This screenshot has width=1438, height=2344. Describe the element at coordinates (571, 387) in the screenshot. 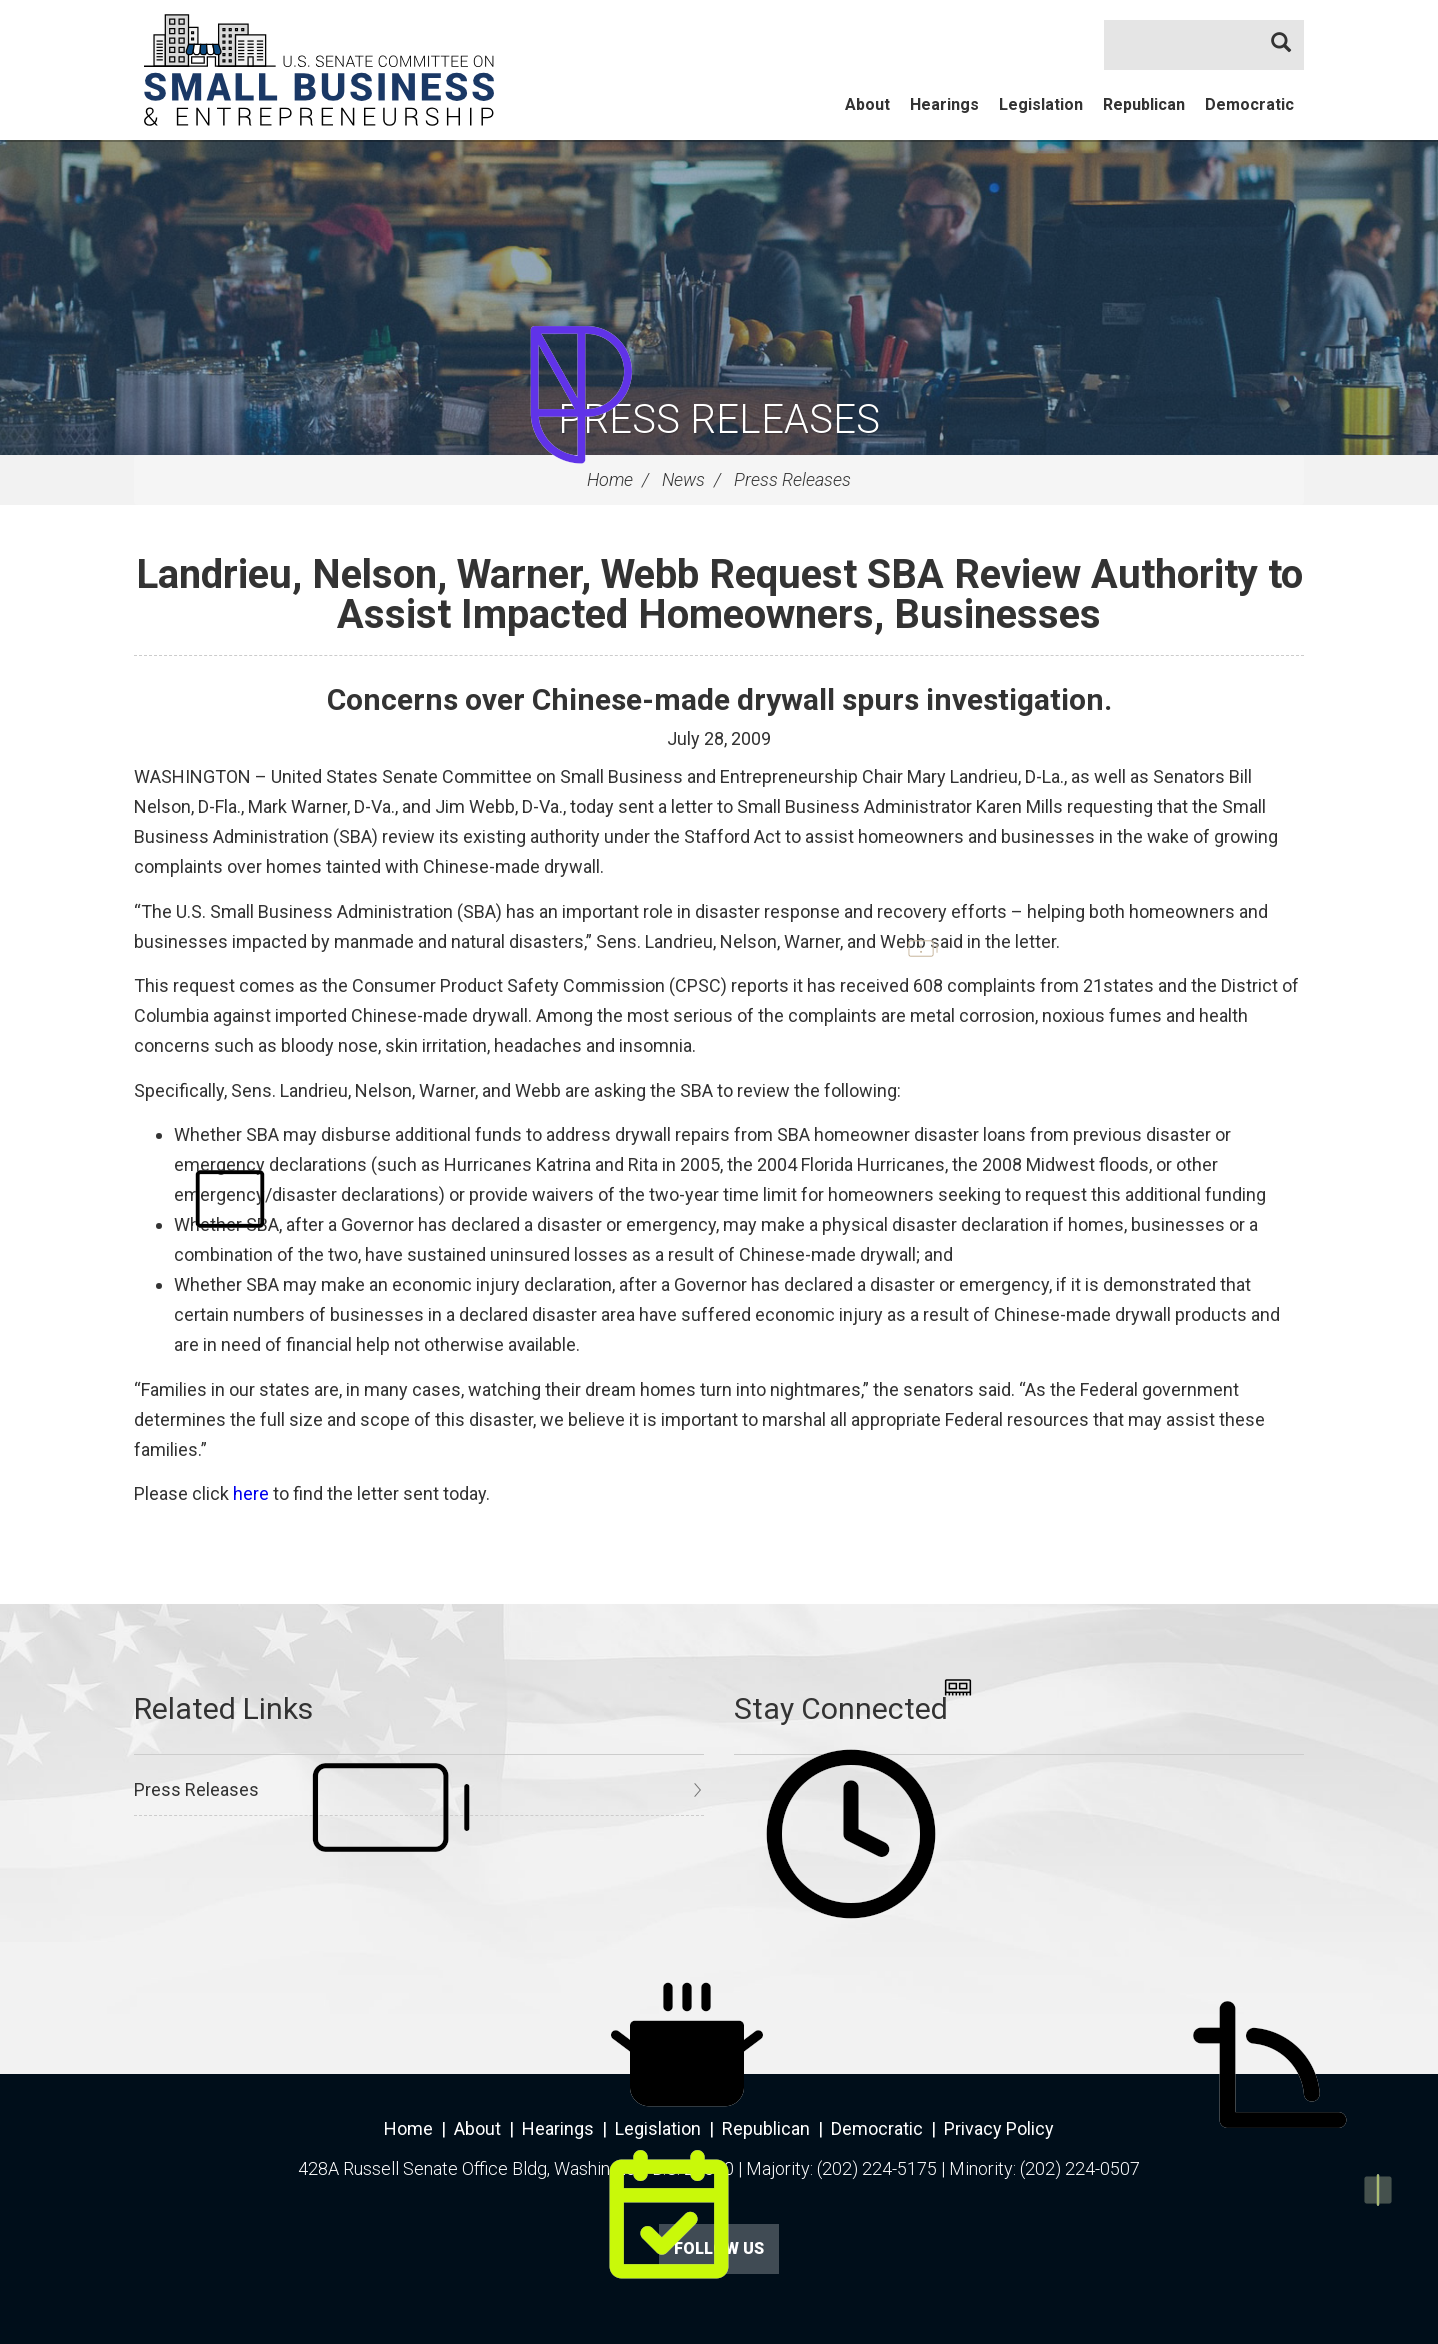

I see `phosphor icons logo` at that location.